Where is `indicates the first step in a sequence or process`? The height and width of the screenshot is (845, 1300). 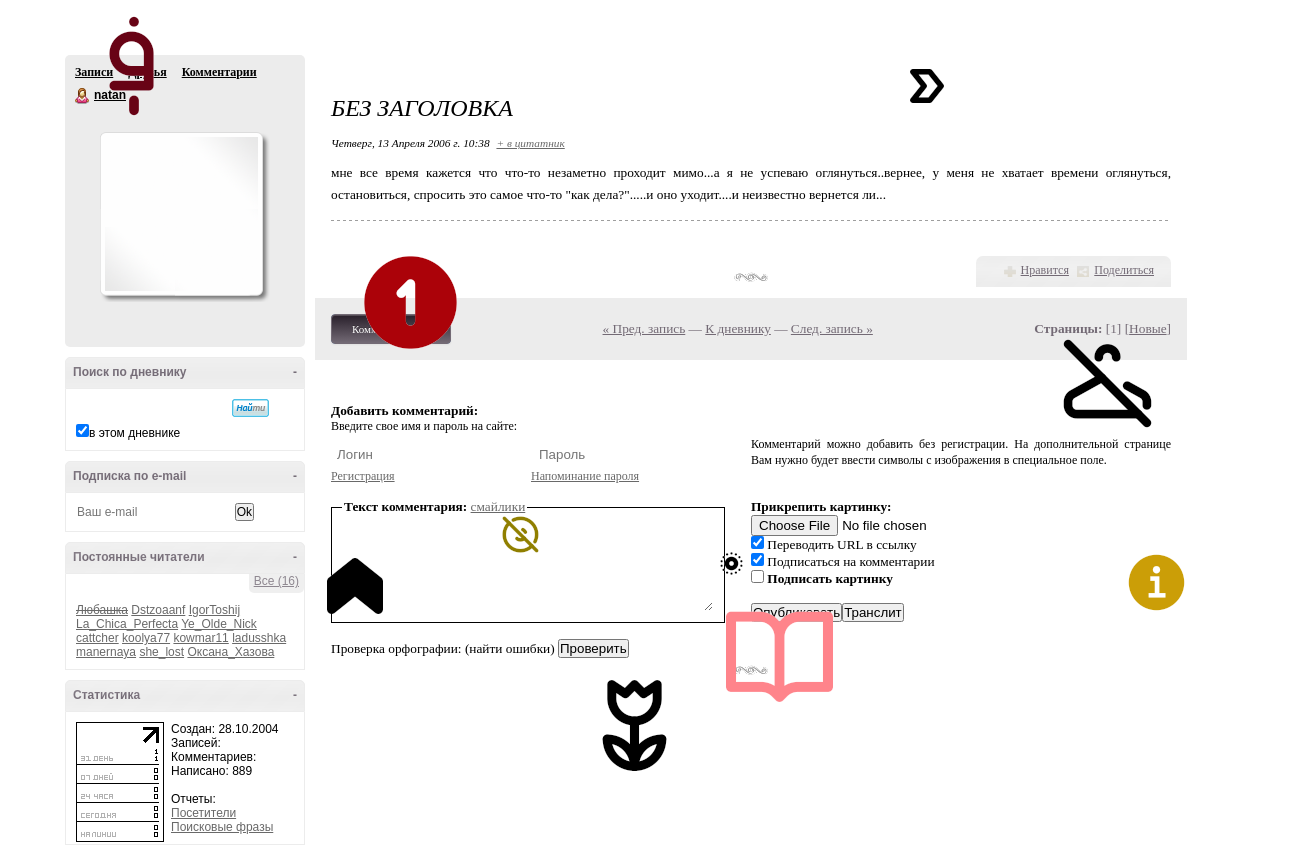
indicates the first step in a sequence or process is located at coordinates (410, 302).